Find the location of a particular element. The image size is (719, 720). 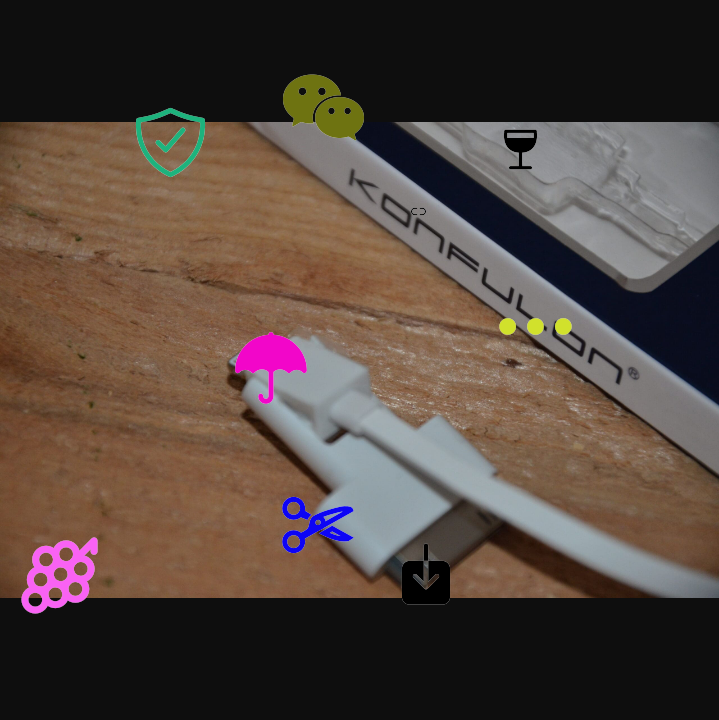

disconnect or remove a linked account is located at coordinates (418, 211).